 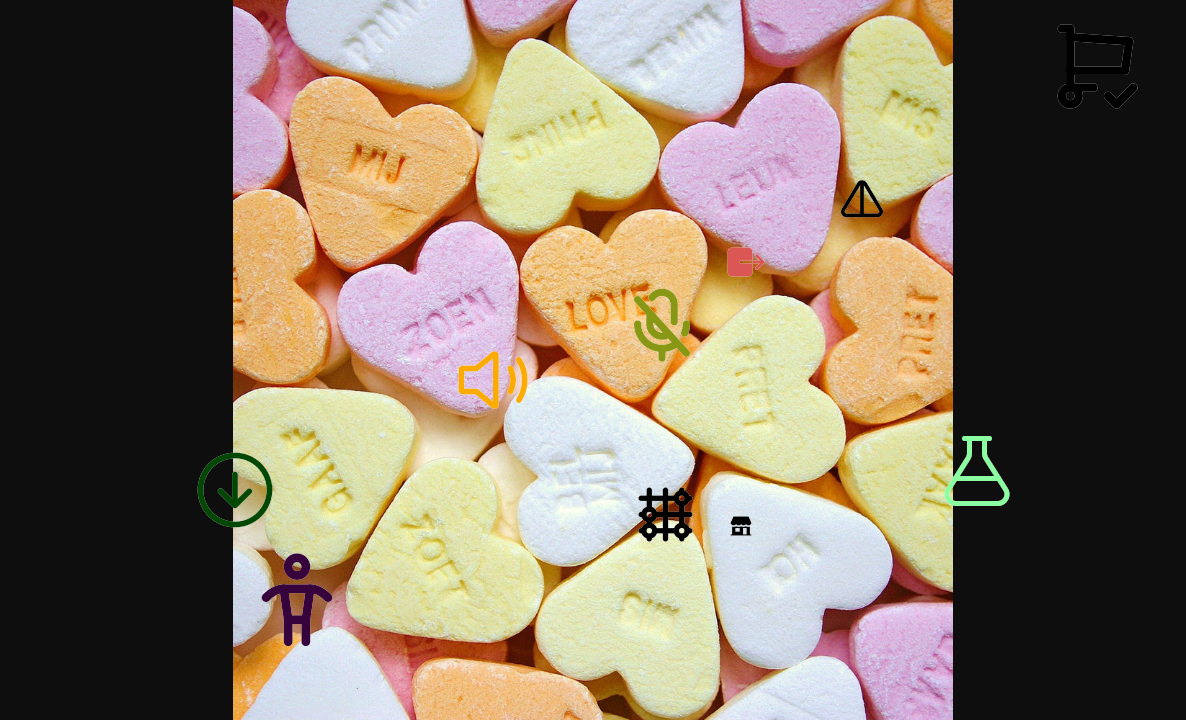 I want to click on log out of your account, so click(x=746, y=262).